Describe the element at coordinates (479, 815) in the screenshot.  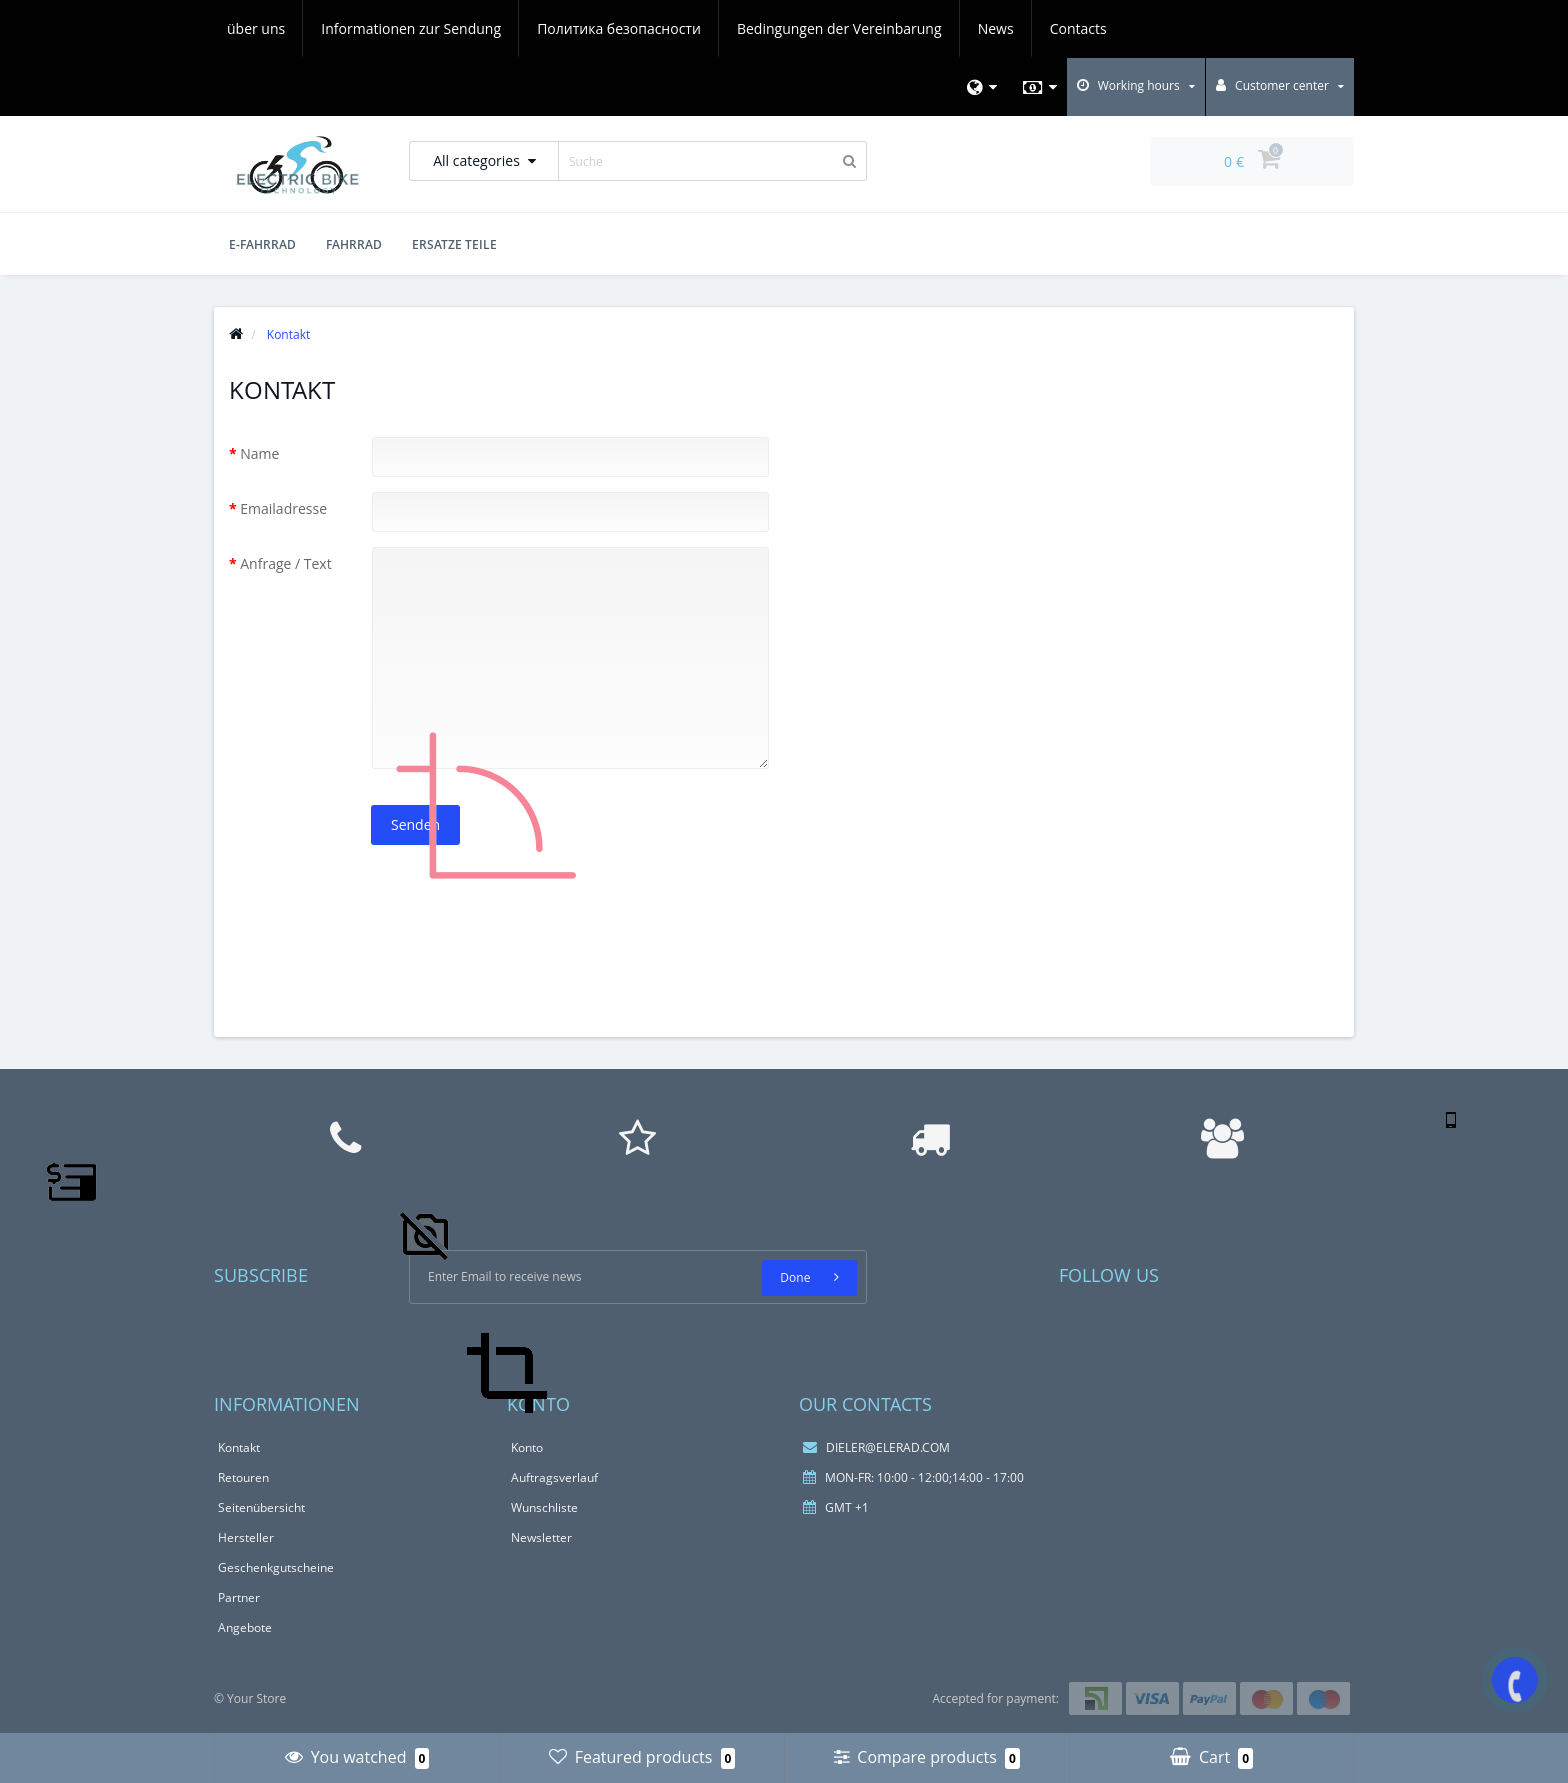
I see `measure or adjust angle in a design tool` at that location.